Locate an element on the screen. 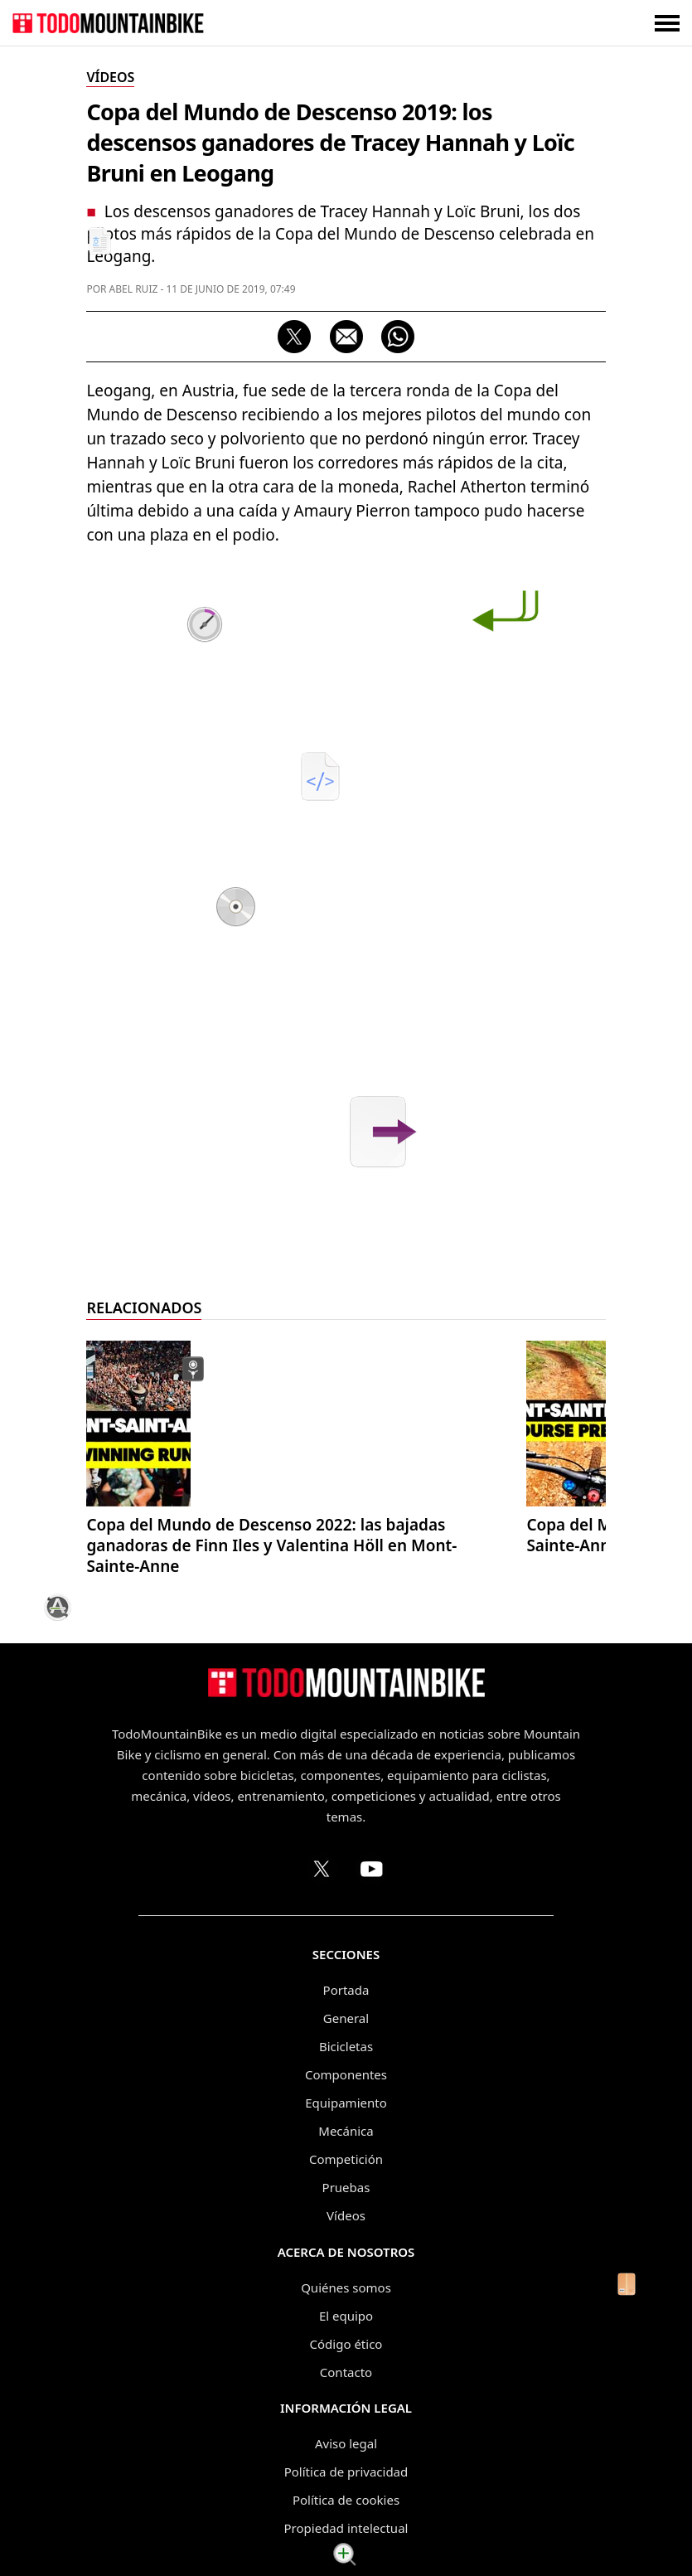 The image size is (692, 2576). archive selected email messages is located at coordinates (193, 1369).